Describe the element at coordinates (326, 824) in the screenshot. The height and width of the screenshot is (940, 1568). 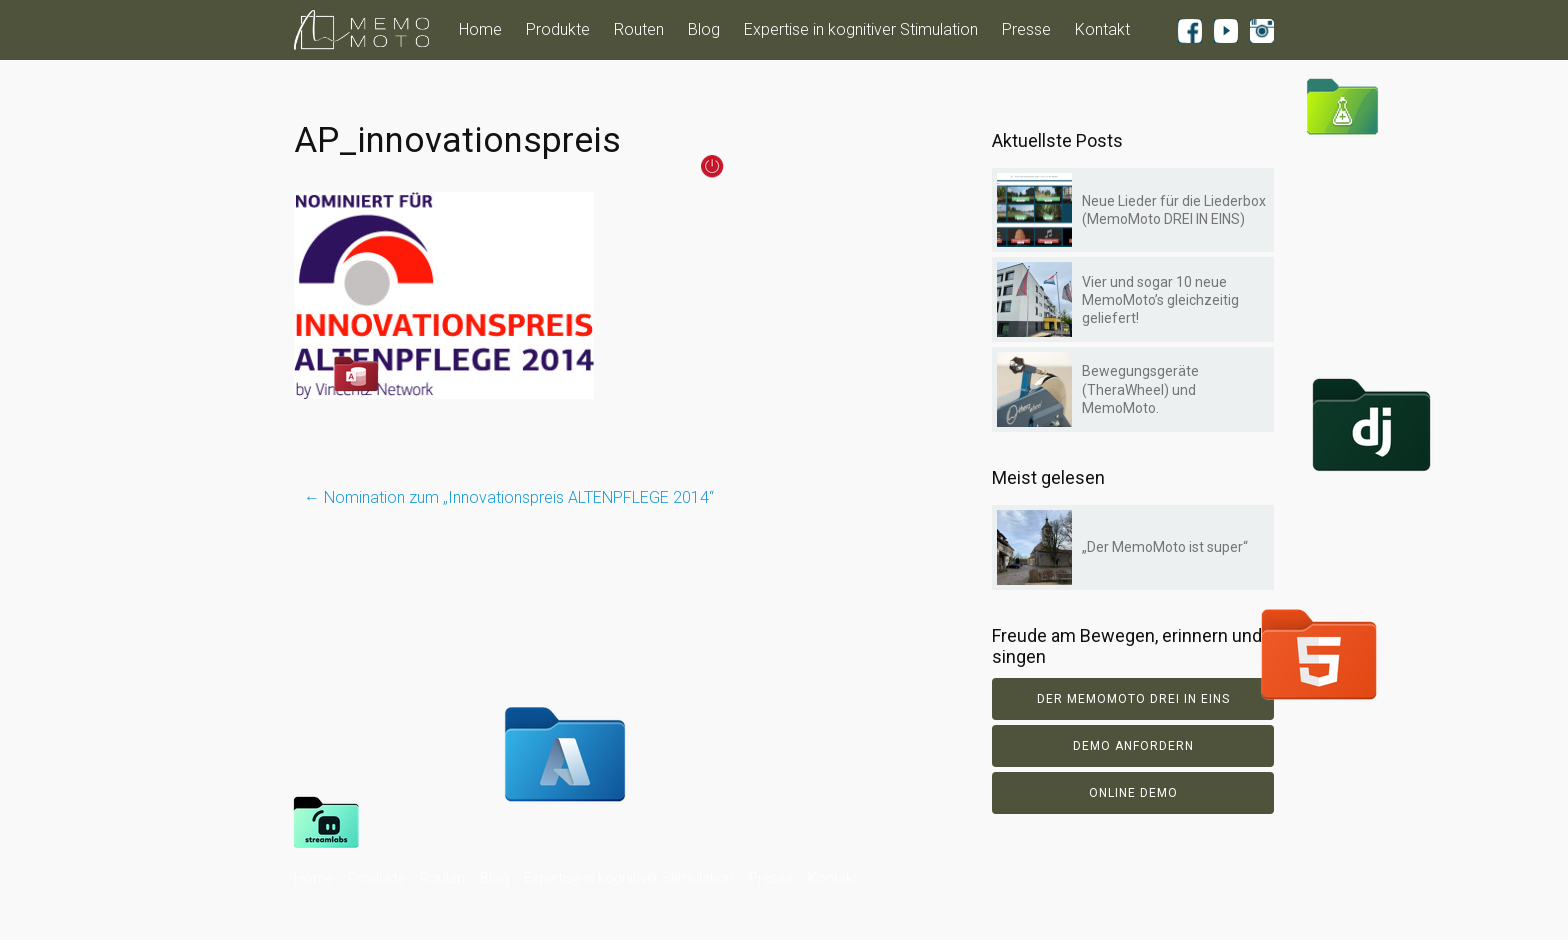
I see `open streamlabs project files folder` at that location.